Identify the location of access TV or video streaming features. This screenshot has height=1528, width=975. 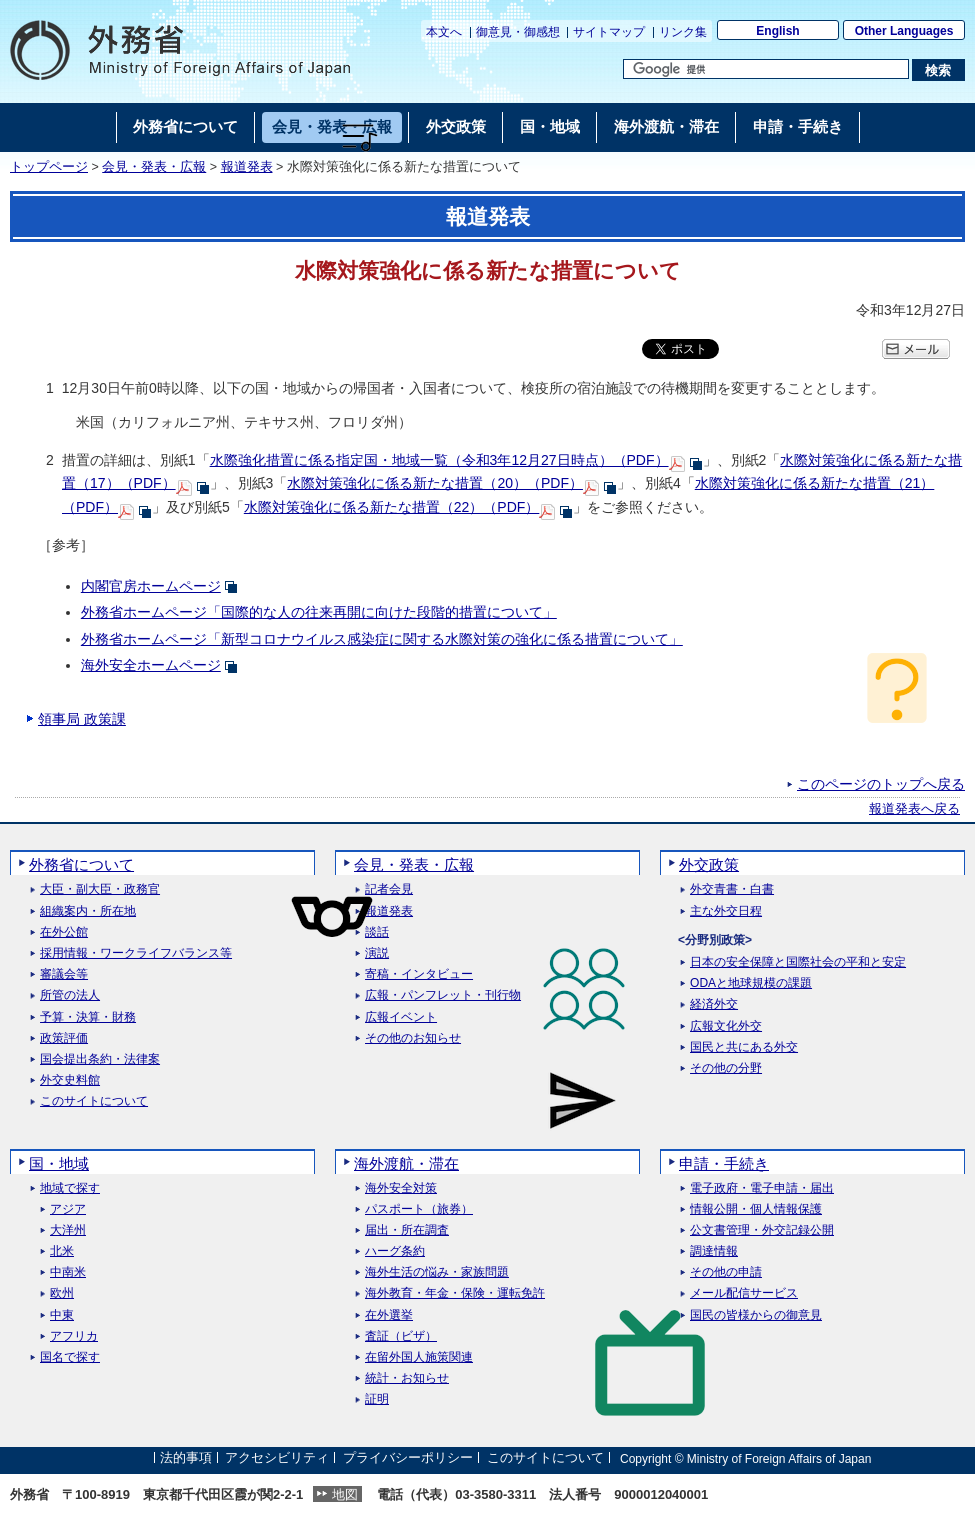
(650, 1369).